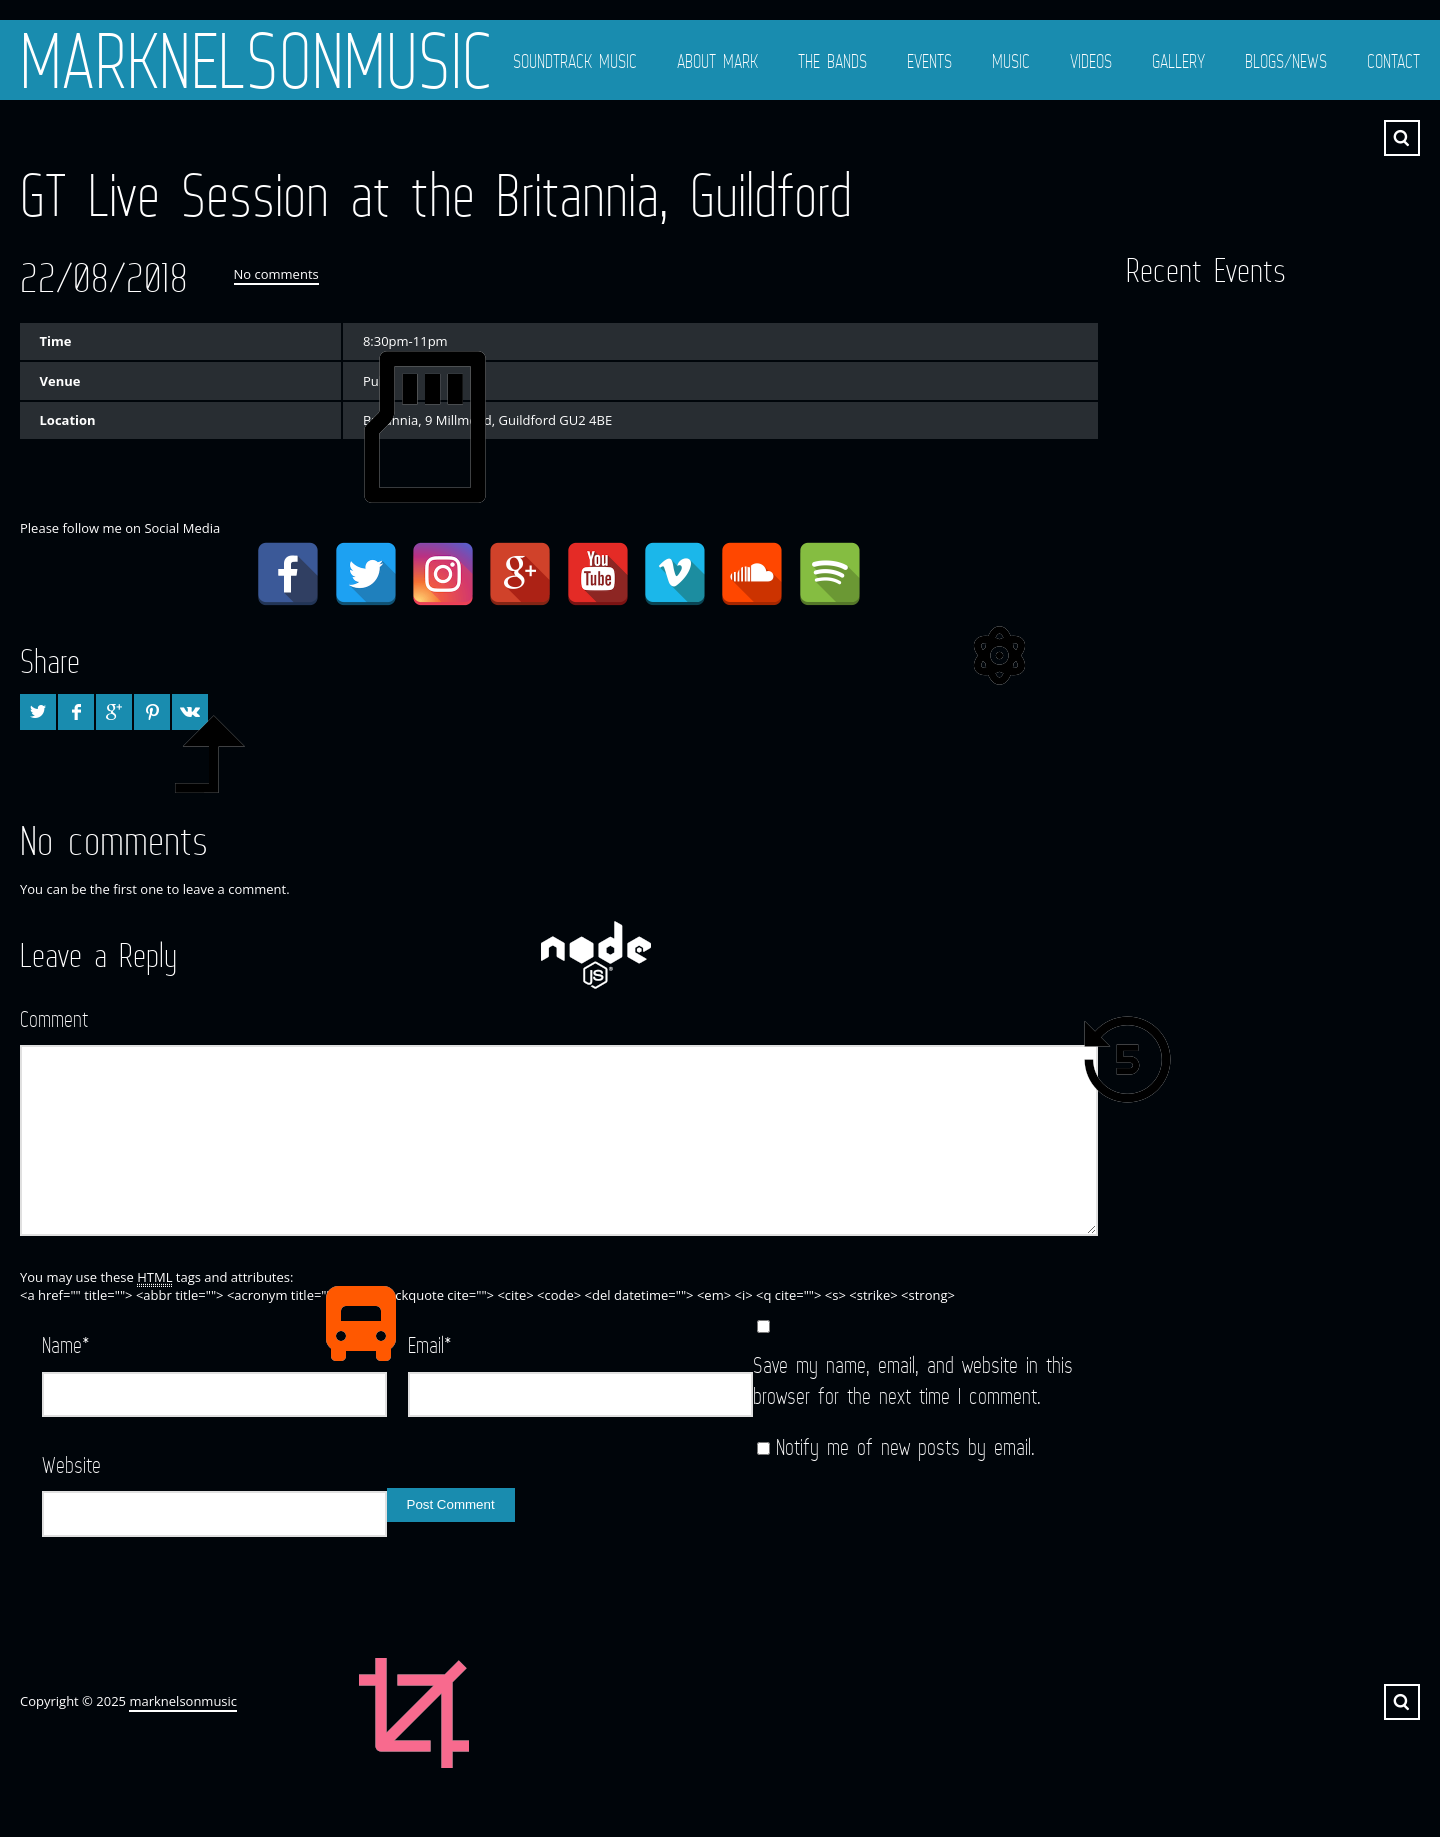 The image size is (1440, 1837). I want to click on node.js logo indicating a javascript runtime environment, so click(596, 955).